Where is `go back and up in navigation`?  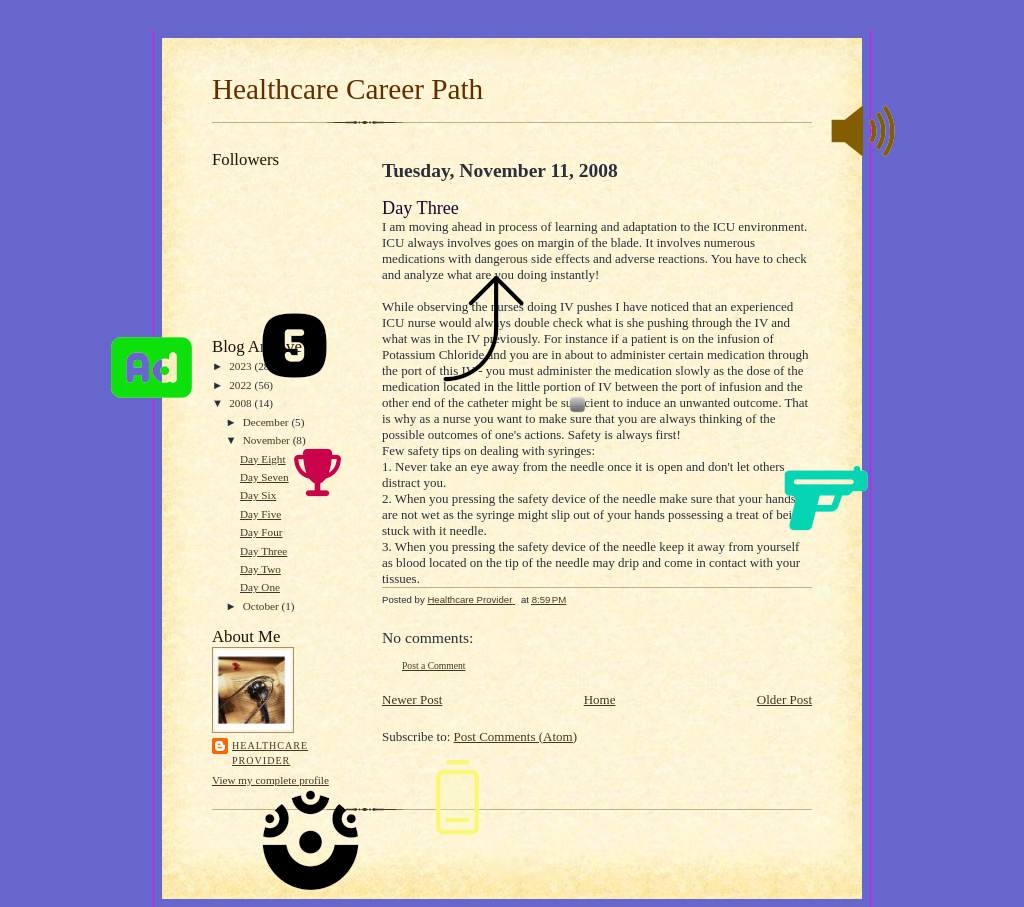
go back and up in navigation is located at coordinates (483, 328).